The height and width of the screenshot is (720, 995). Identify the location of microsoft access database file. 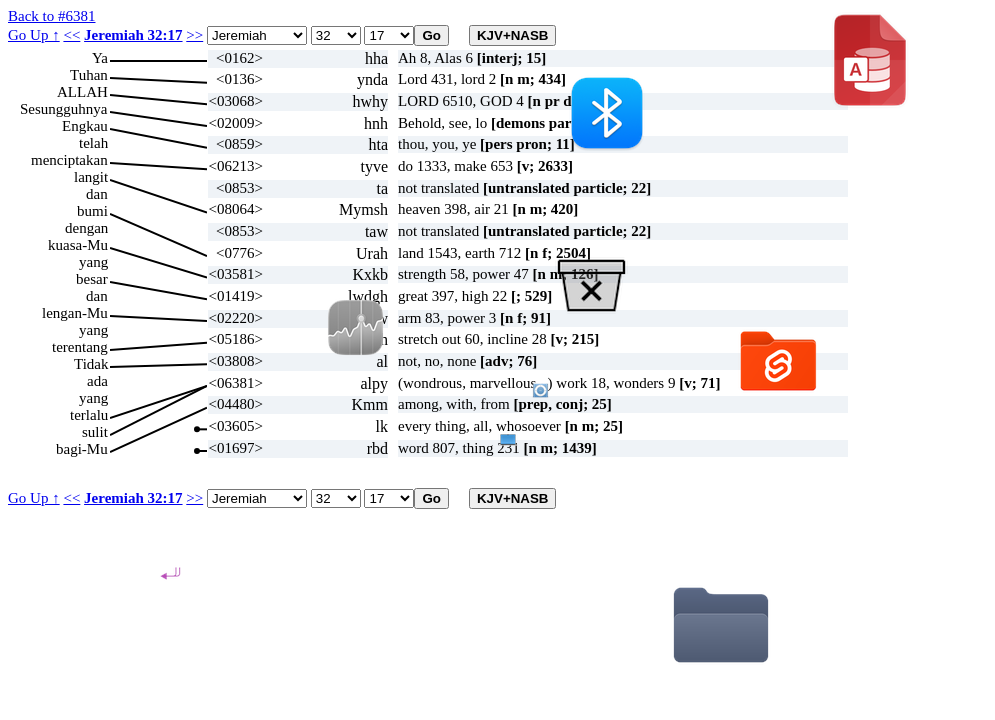
(870, 60).